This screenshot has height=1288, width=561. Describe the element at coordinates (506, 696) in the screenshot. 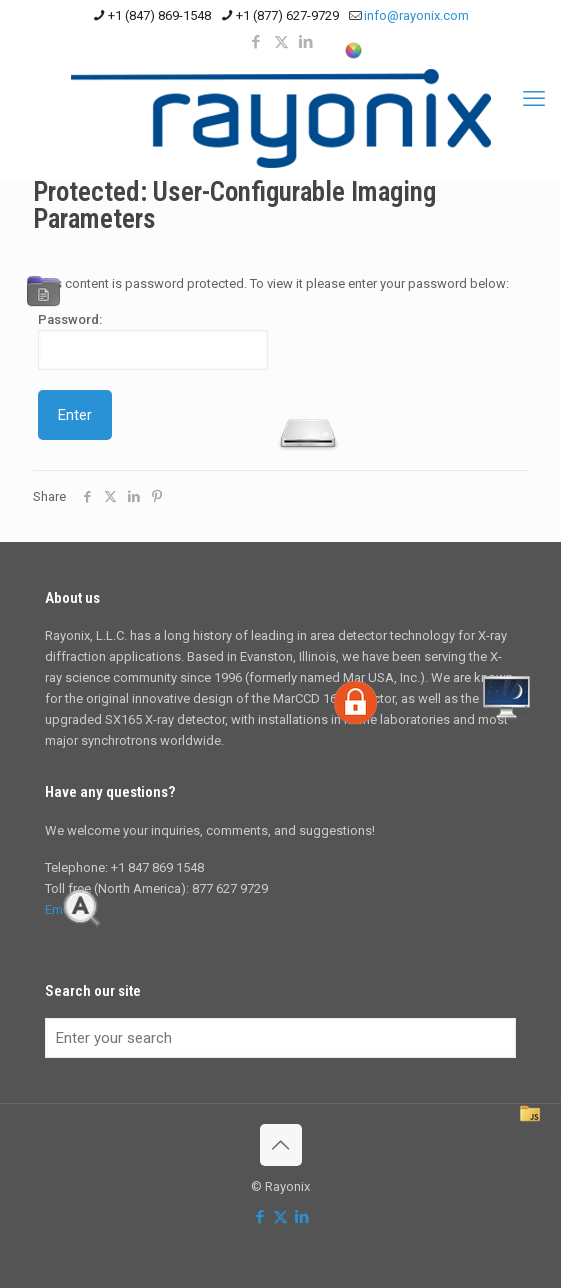

I see `access screensaver settings` at that location.